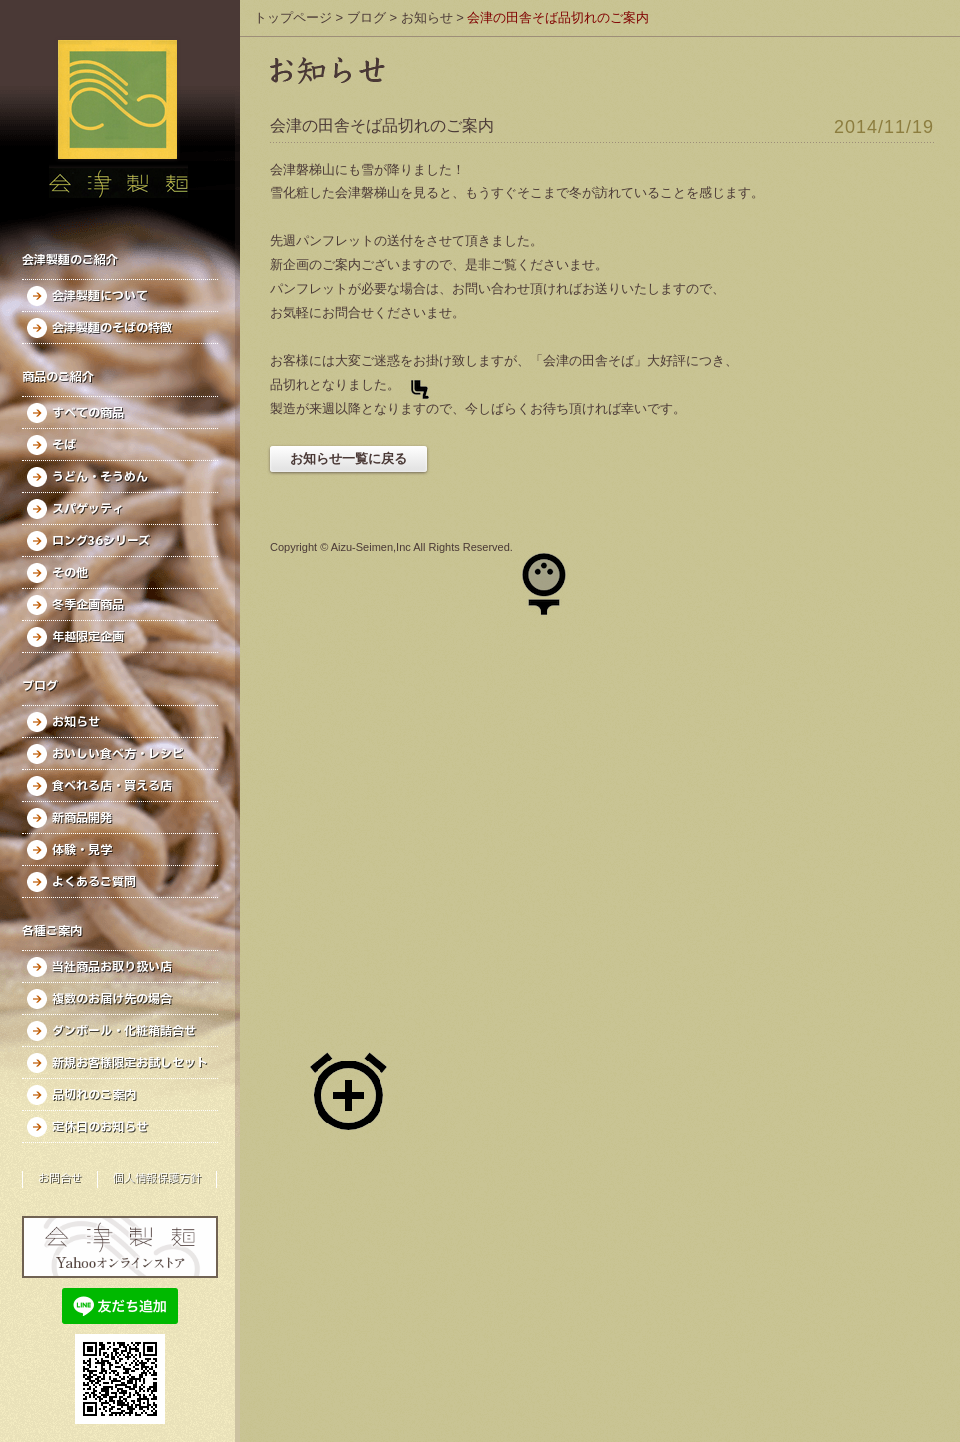 The height and width of the screenshot is (1442, 960). Describe the element at coordinates (544, 584) in the screenshot. I see `access golf sports content or scores` at that location.